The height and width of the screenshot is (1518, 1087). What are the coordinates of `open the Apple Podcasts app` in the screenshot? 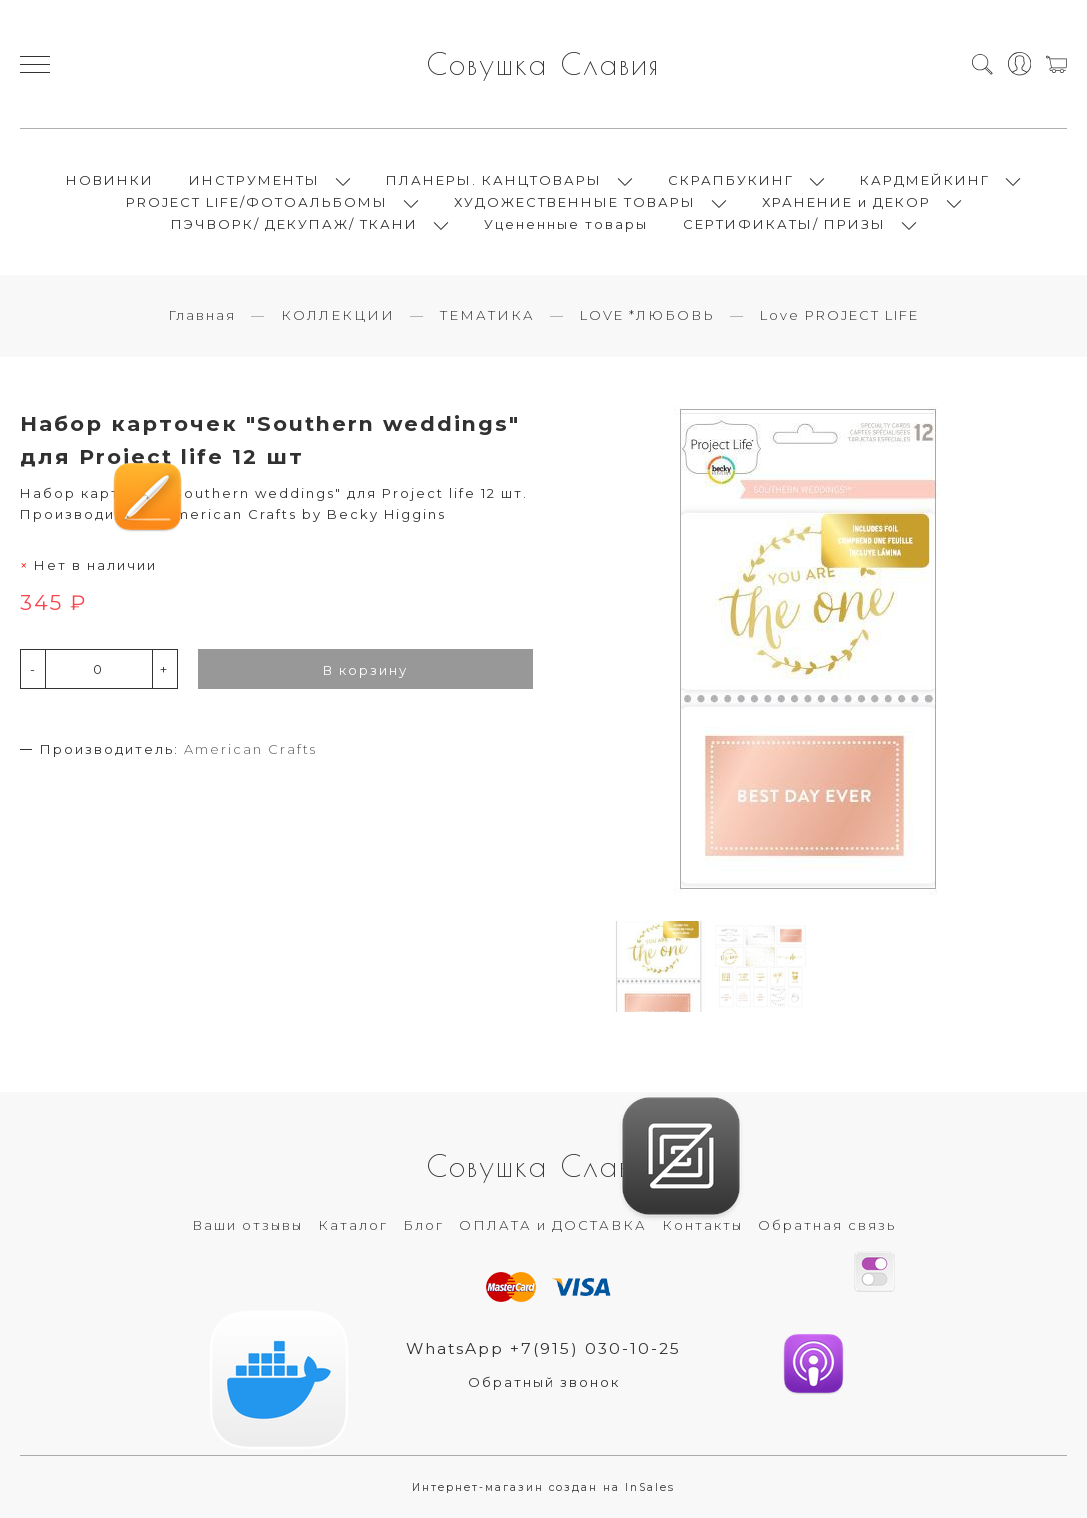 It's located at (813, 1363).